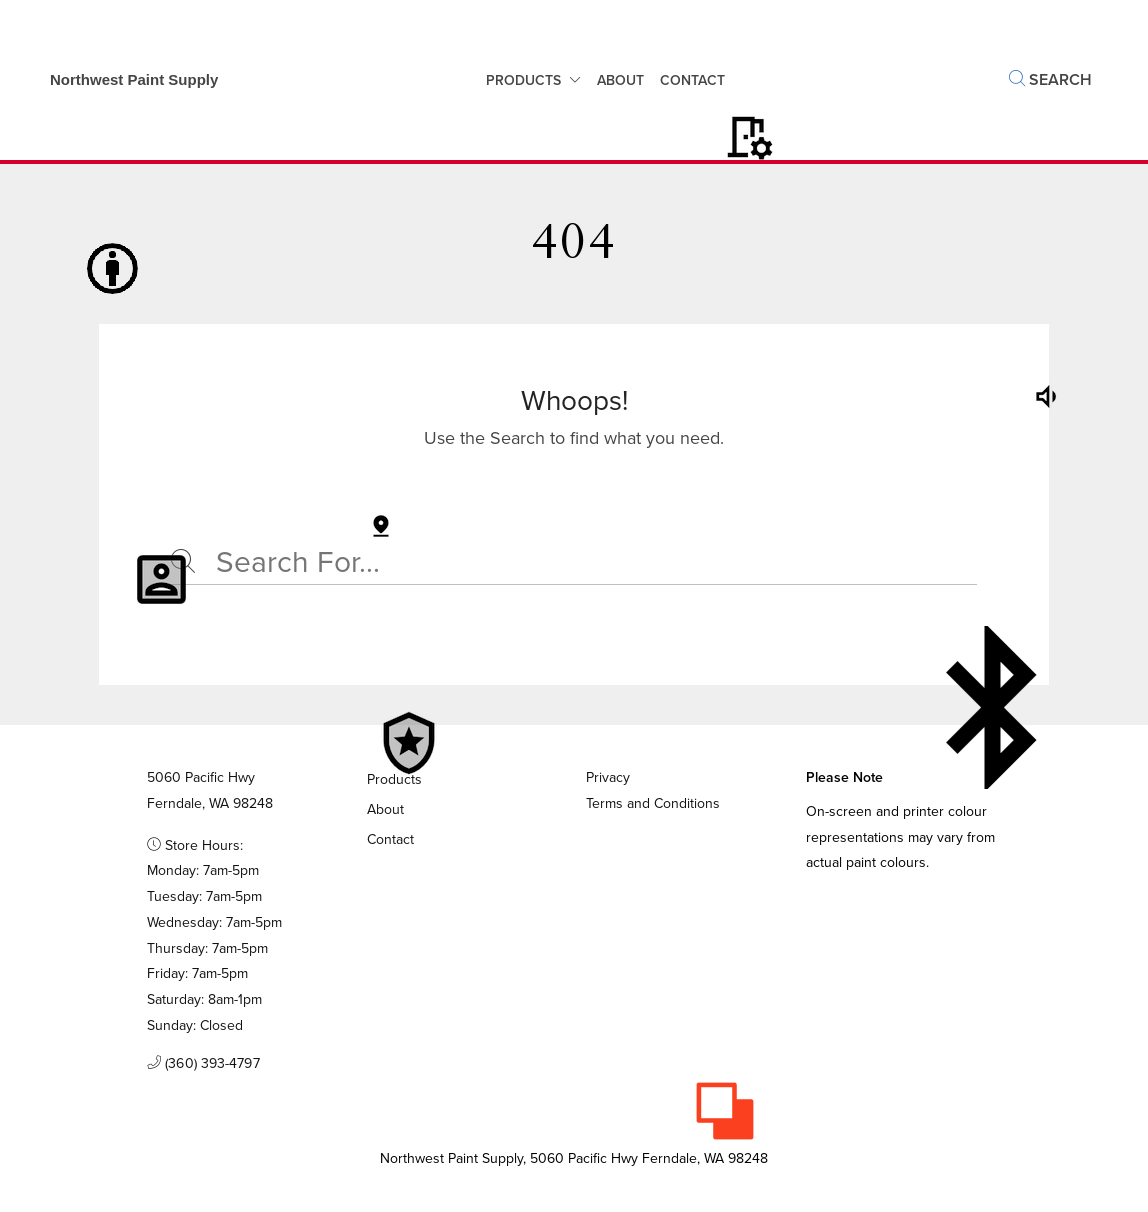 The width and height of the screenshot is (1148, 1212). Describe the element at coordinates (992, 707) in the screenshot. I see `toggle bluetooth connectivity on or off` at that location.